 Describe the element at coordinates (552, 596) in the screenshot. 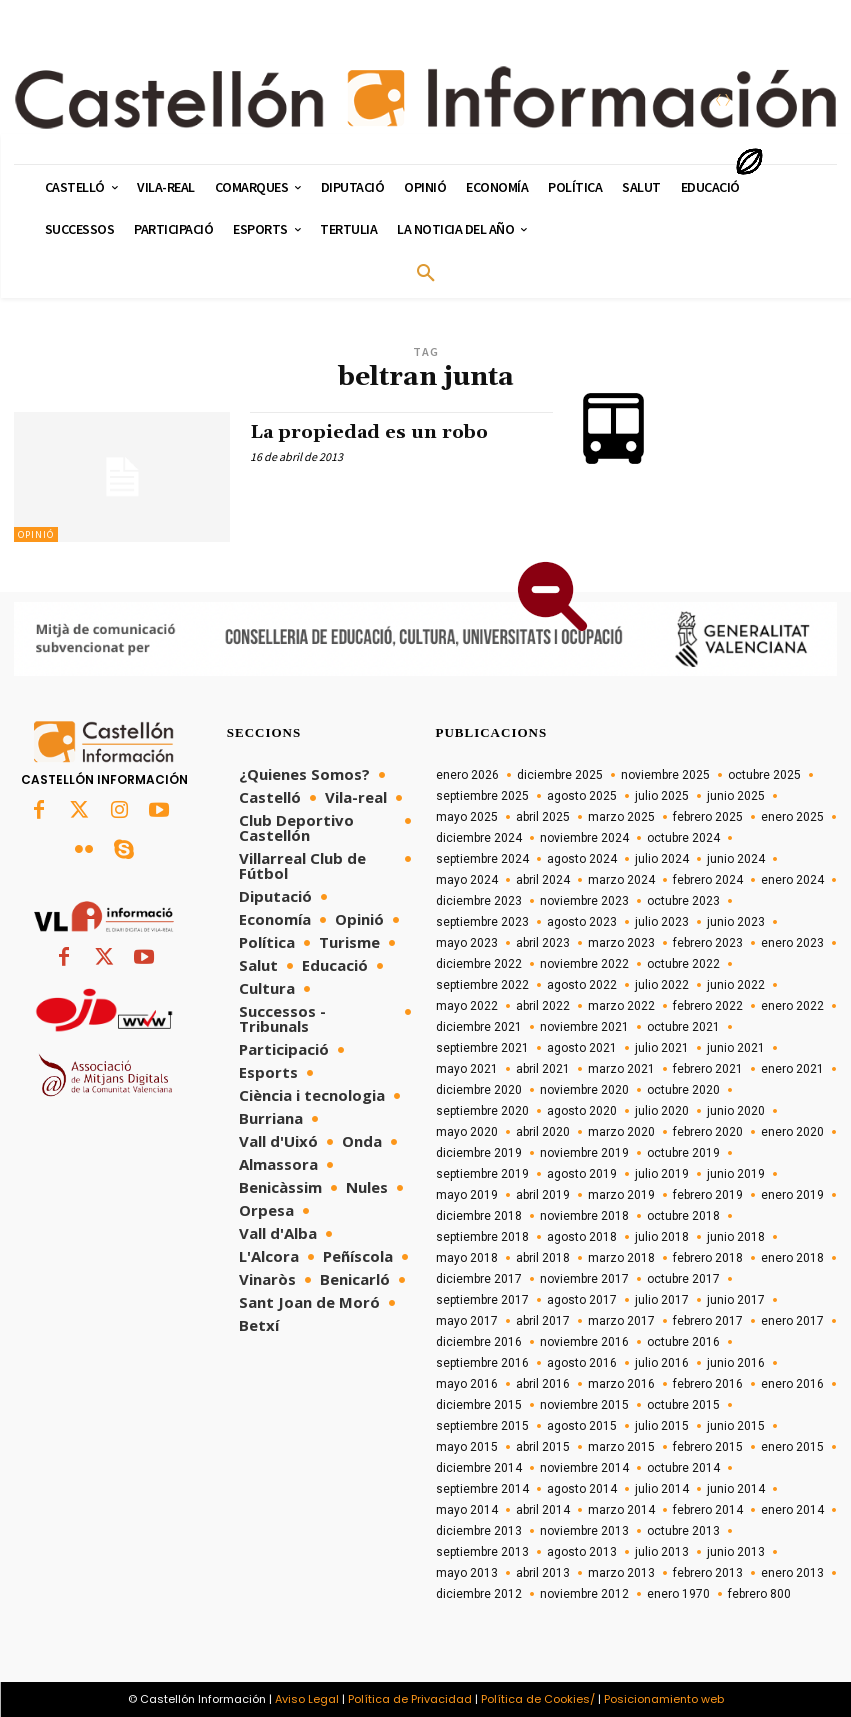

I see `zoom out to see more content` at that location.